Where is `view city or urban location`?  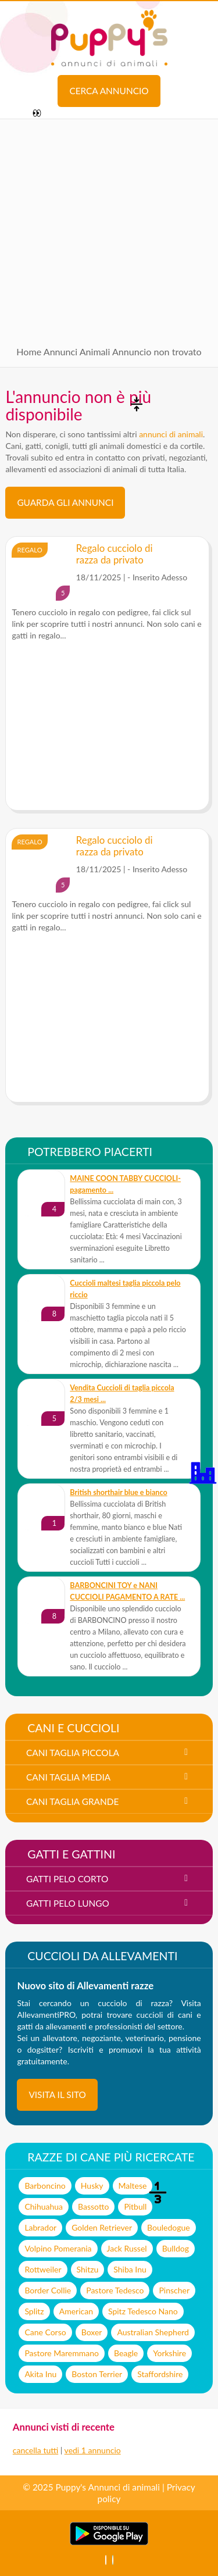
view city or urban location is located at coordinates (203, 1473).